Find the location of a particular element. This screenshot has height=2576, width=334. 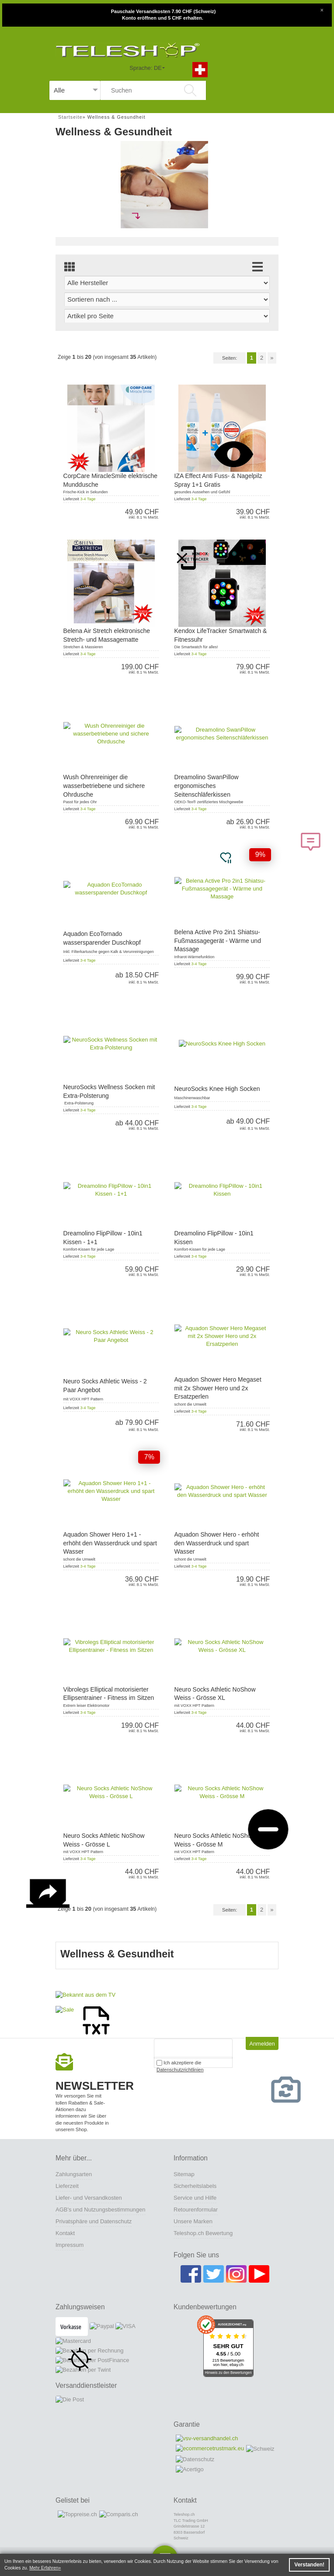

start sharing your screen is located at coordinates (48, 1893).